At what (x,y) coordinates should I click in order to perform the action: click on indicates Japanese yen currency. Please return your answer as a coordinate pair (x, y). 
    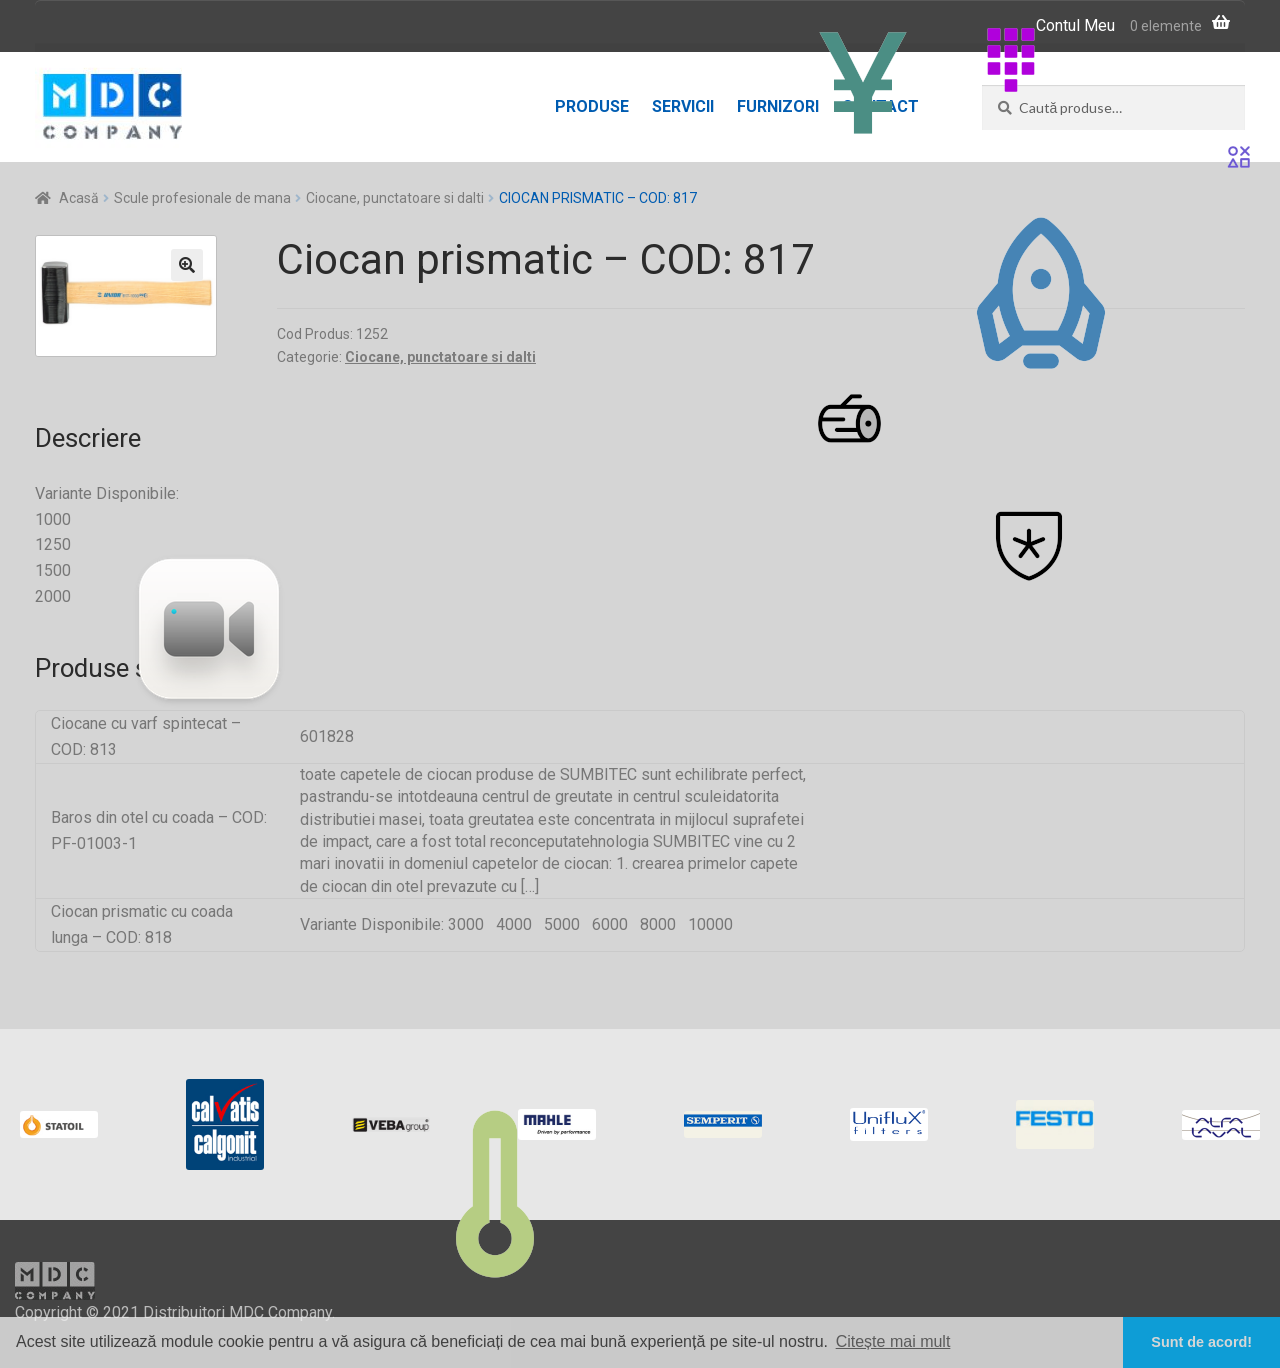
    Looking at the image, I should click on (863, 83).